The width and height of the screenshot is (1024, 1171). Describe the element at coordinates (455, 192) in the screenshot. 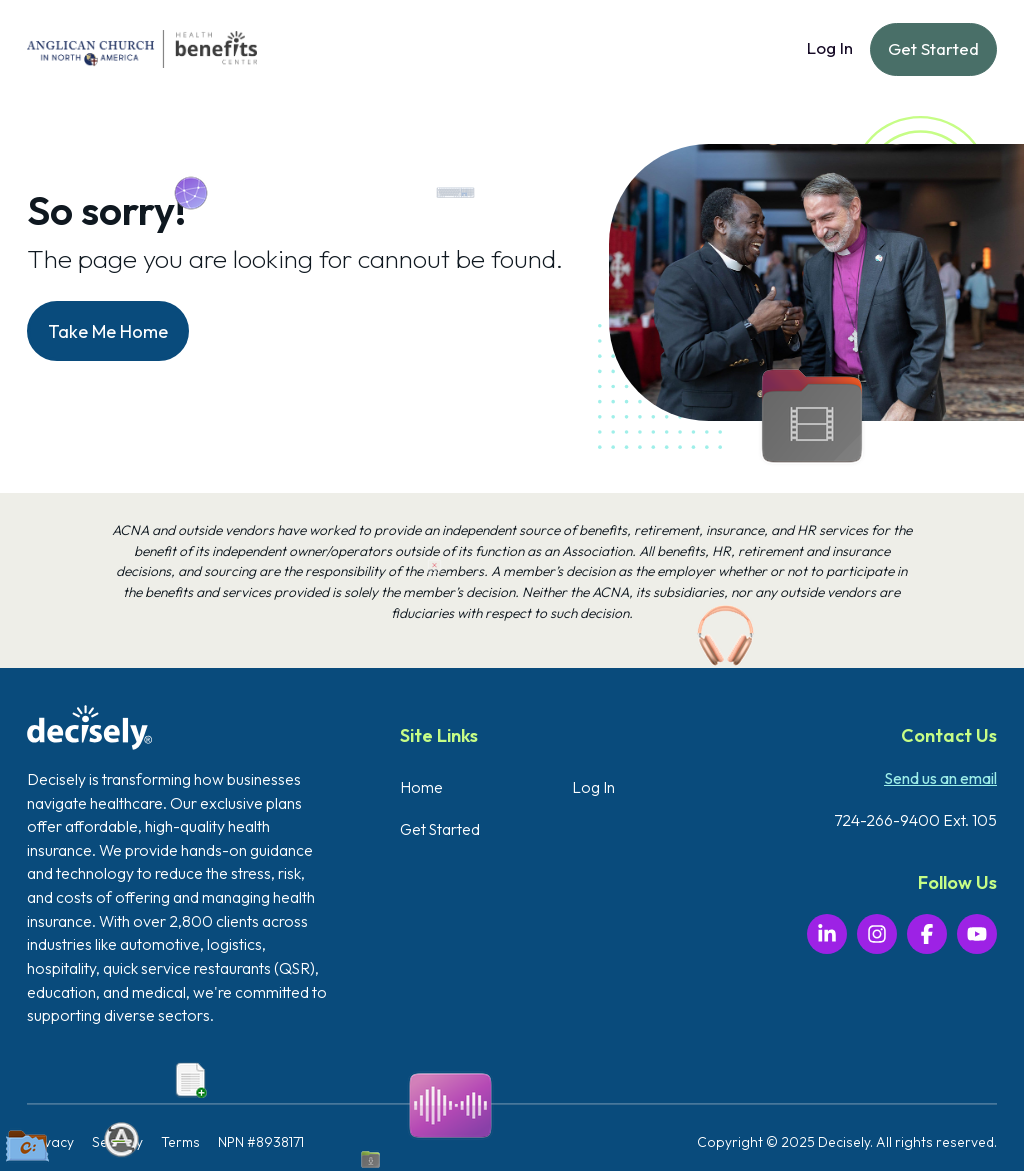

I see `connect a bluetooth keyboard` at that location.